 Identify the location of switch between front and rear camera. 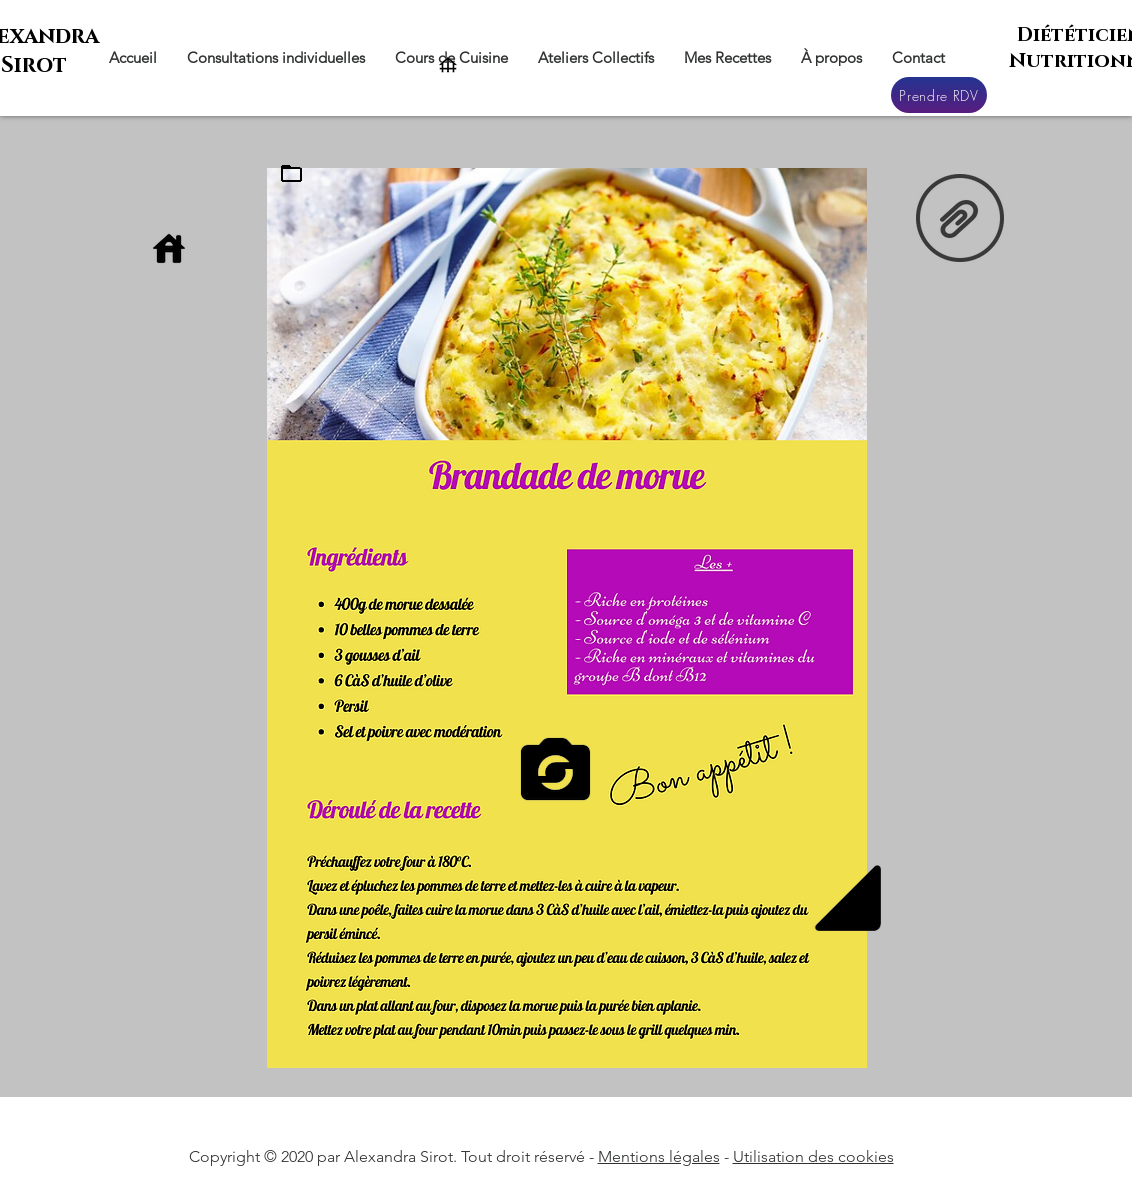
(555, 772).